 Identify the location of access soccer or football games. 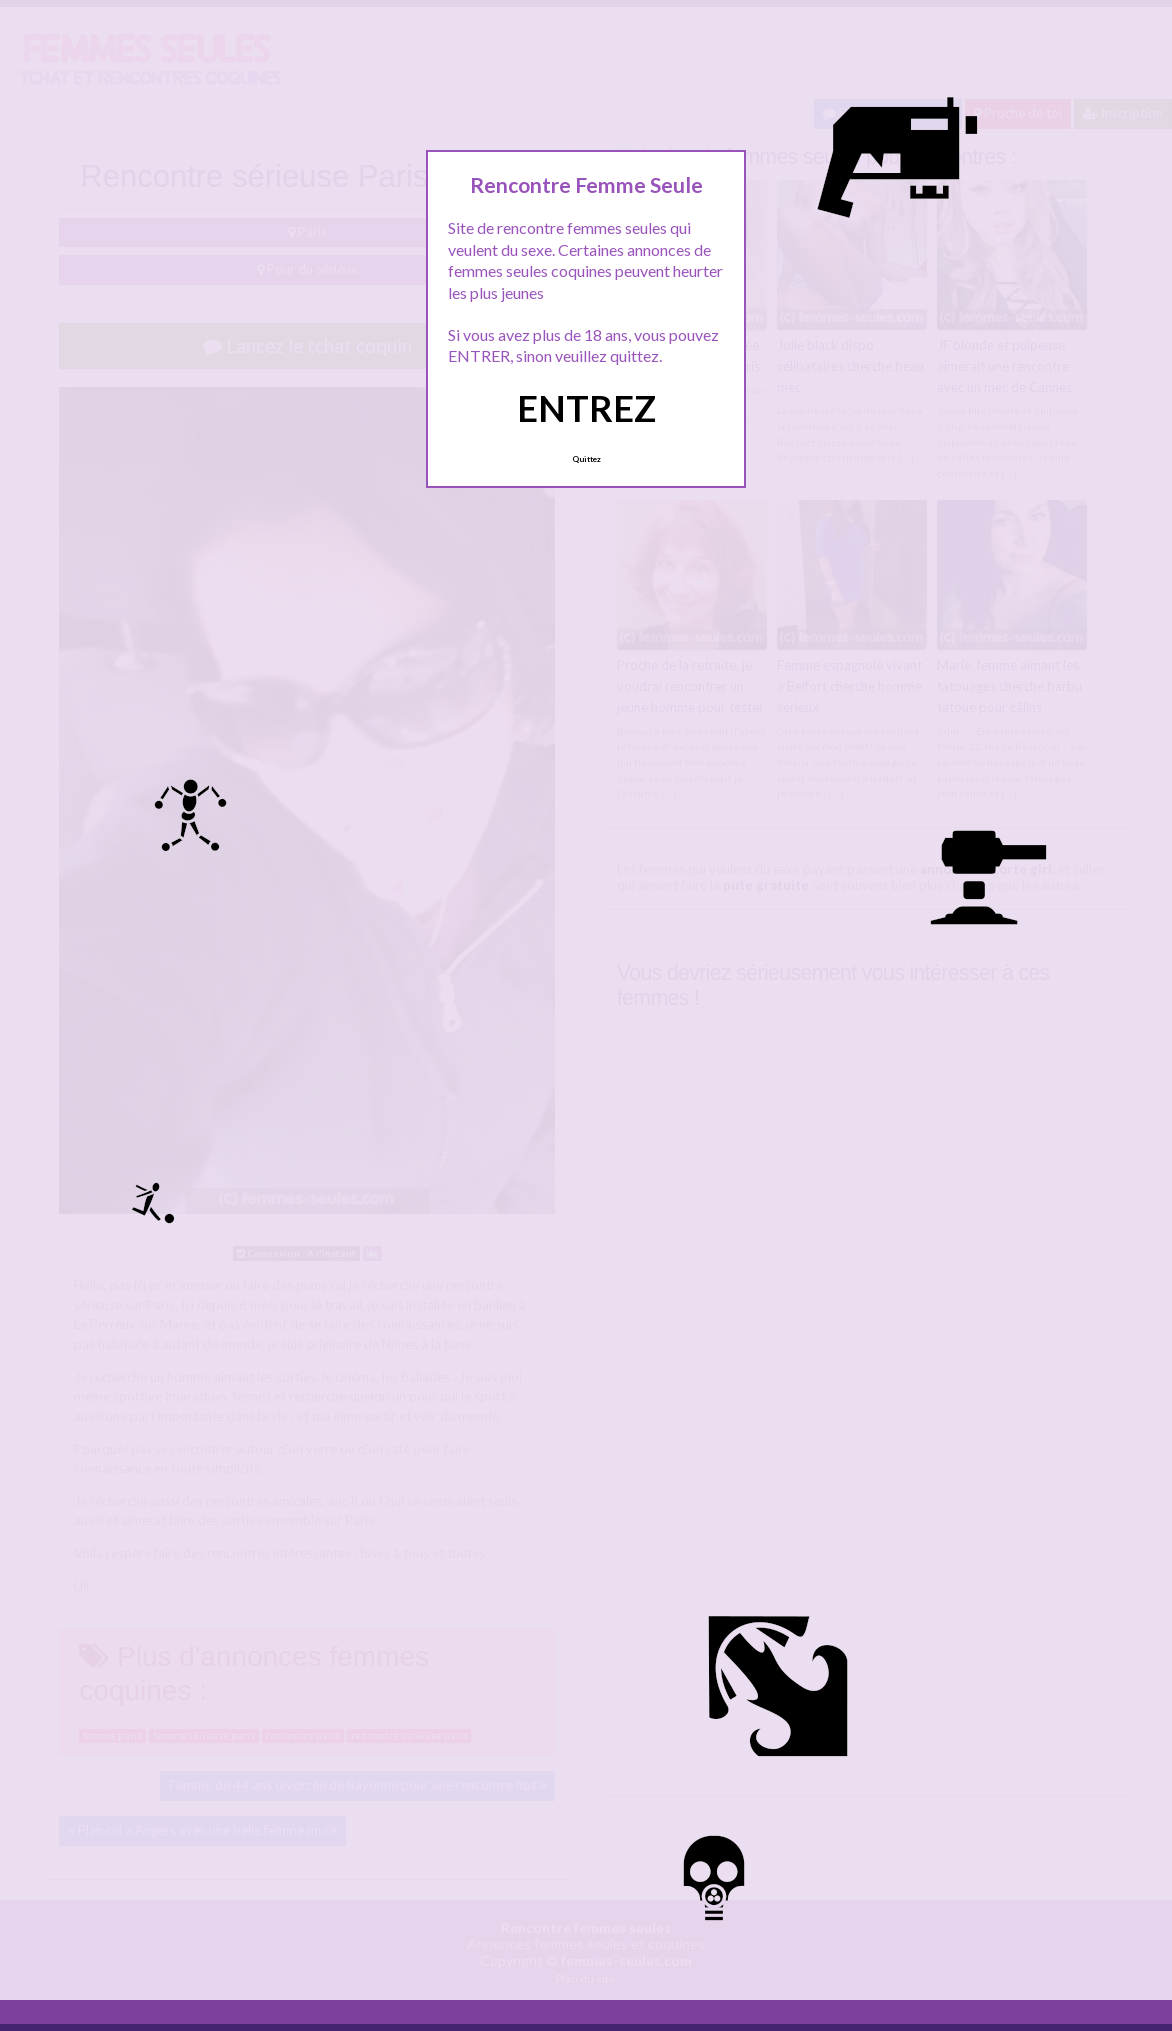
(153, 1203).